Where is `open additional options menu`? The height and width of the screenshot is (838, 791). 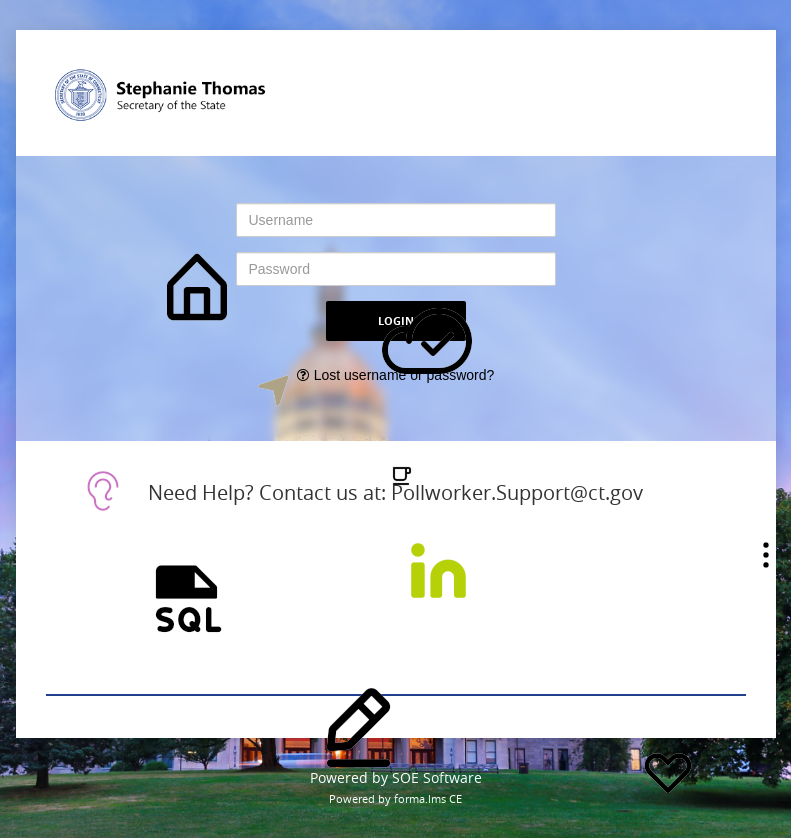
open additional options menu is located at coordinates (766, 555).